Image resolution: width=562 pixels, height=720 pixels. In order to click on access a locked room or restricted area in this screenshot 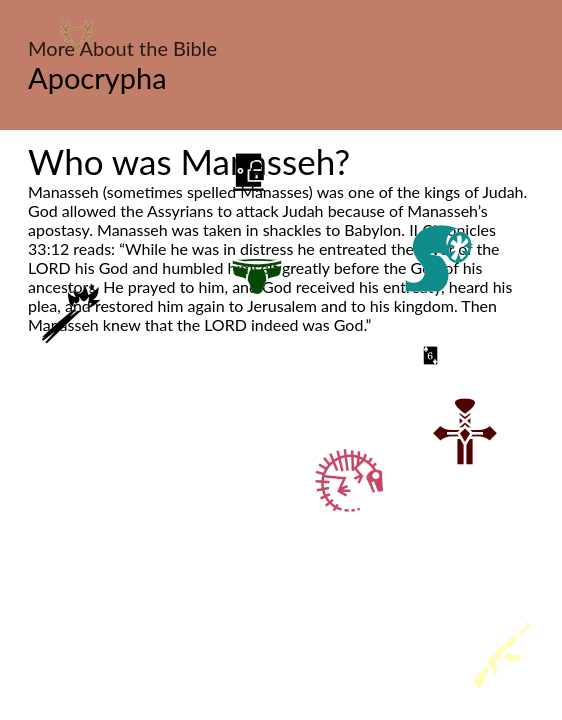, I will do `click(248, 171)`.